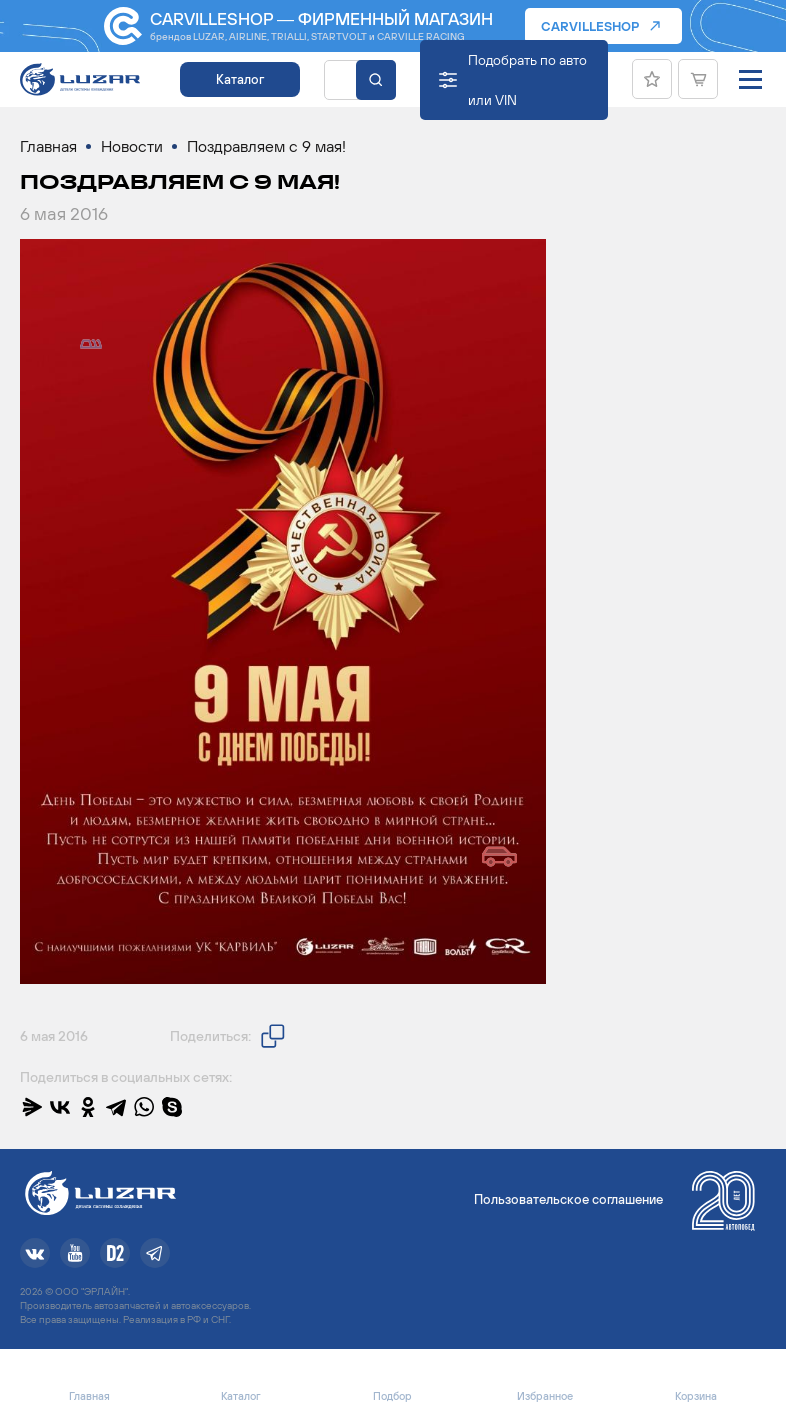 This screenshot has height=1415, width=786. Describe the element at coordinates (499, 855) in the screenshot. I see `access vehicle or car settings` at that location.